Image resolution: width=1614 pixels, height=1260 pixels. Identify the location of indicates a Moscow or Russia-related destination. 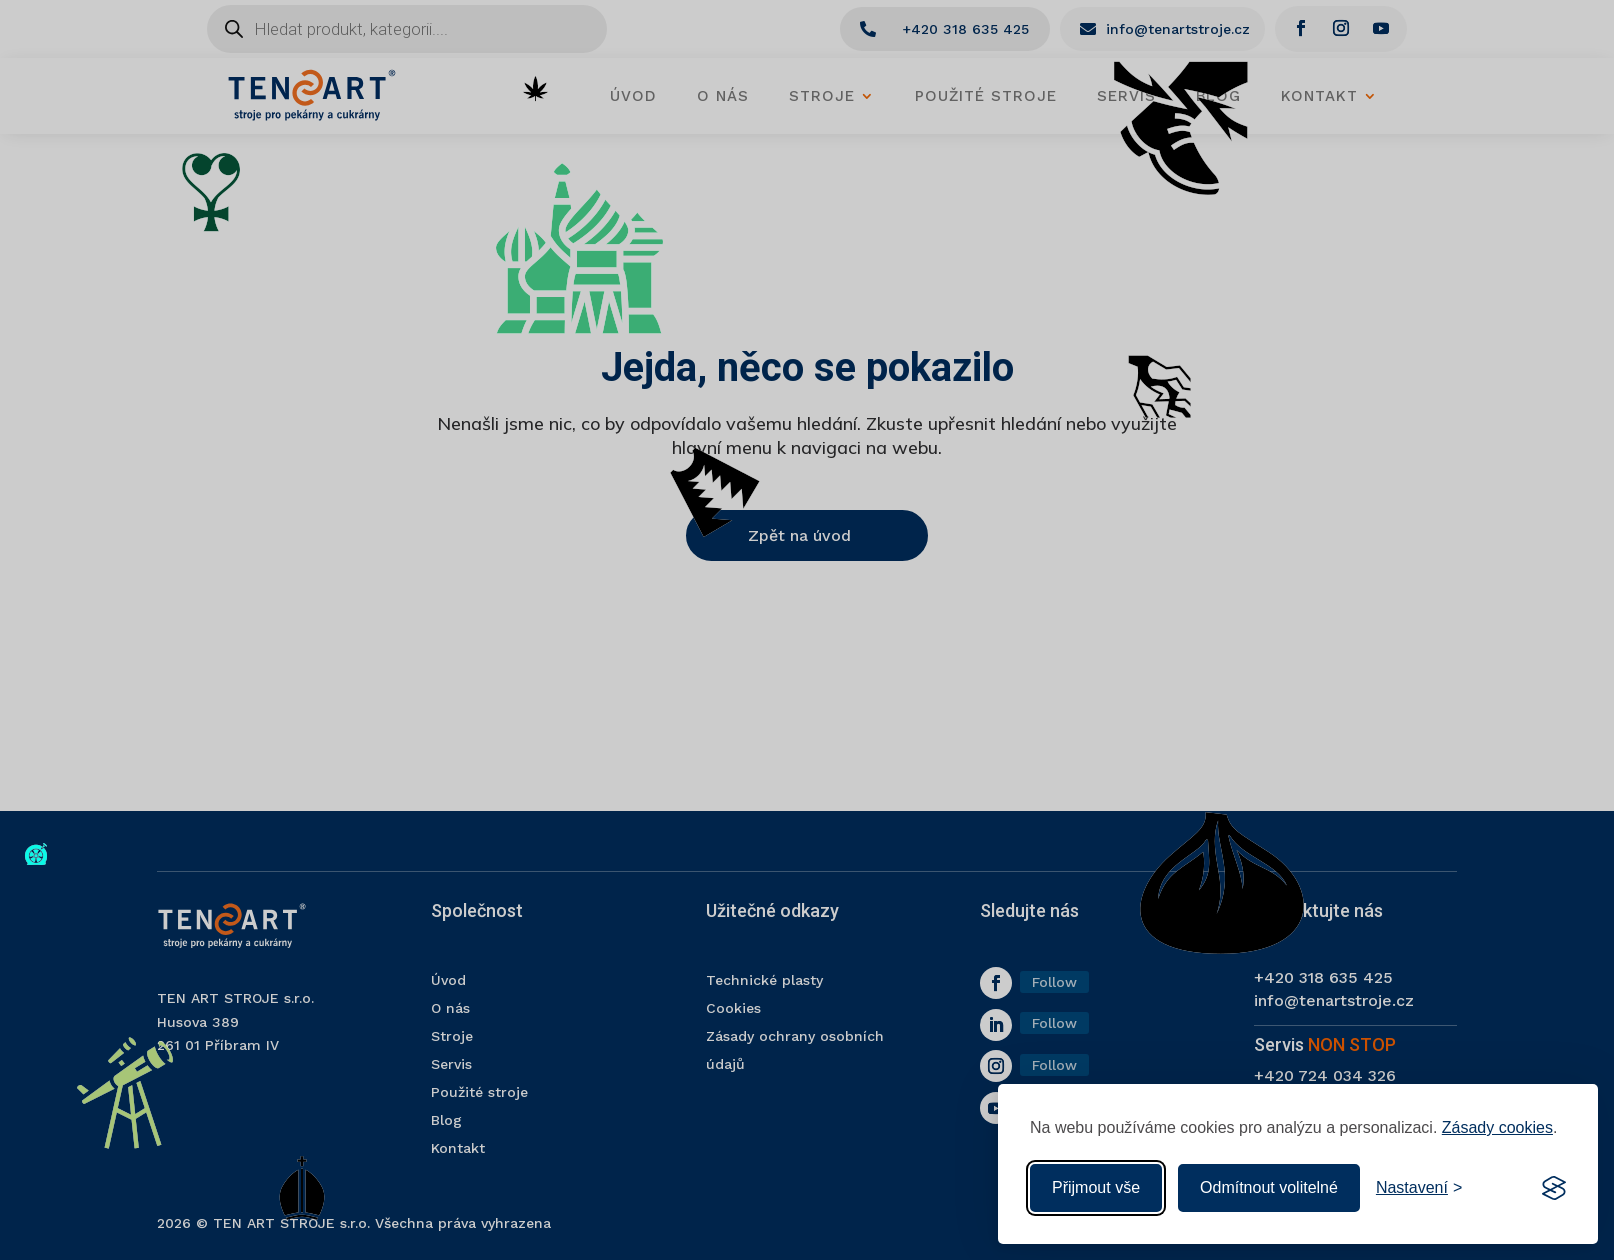
(579, 247).